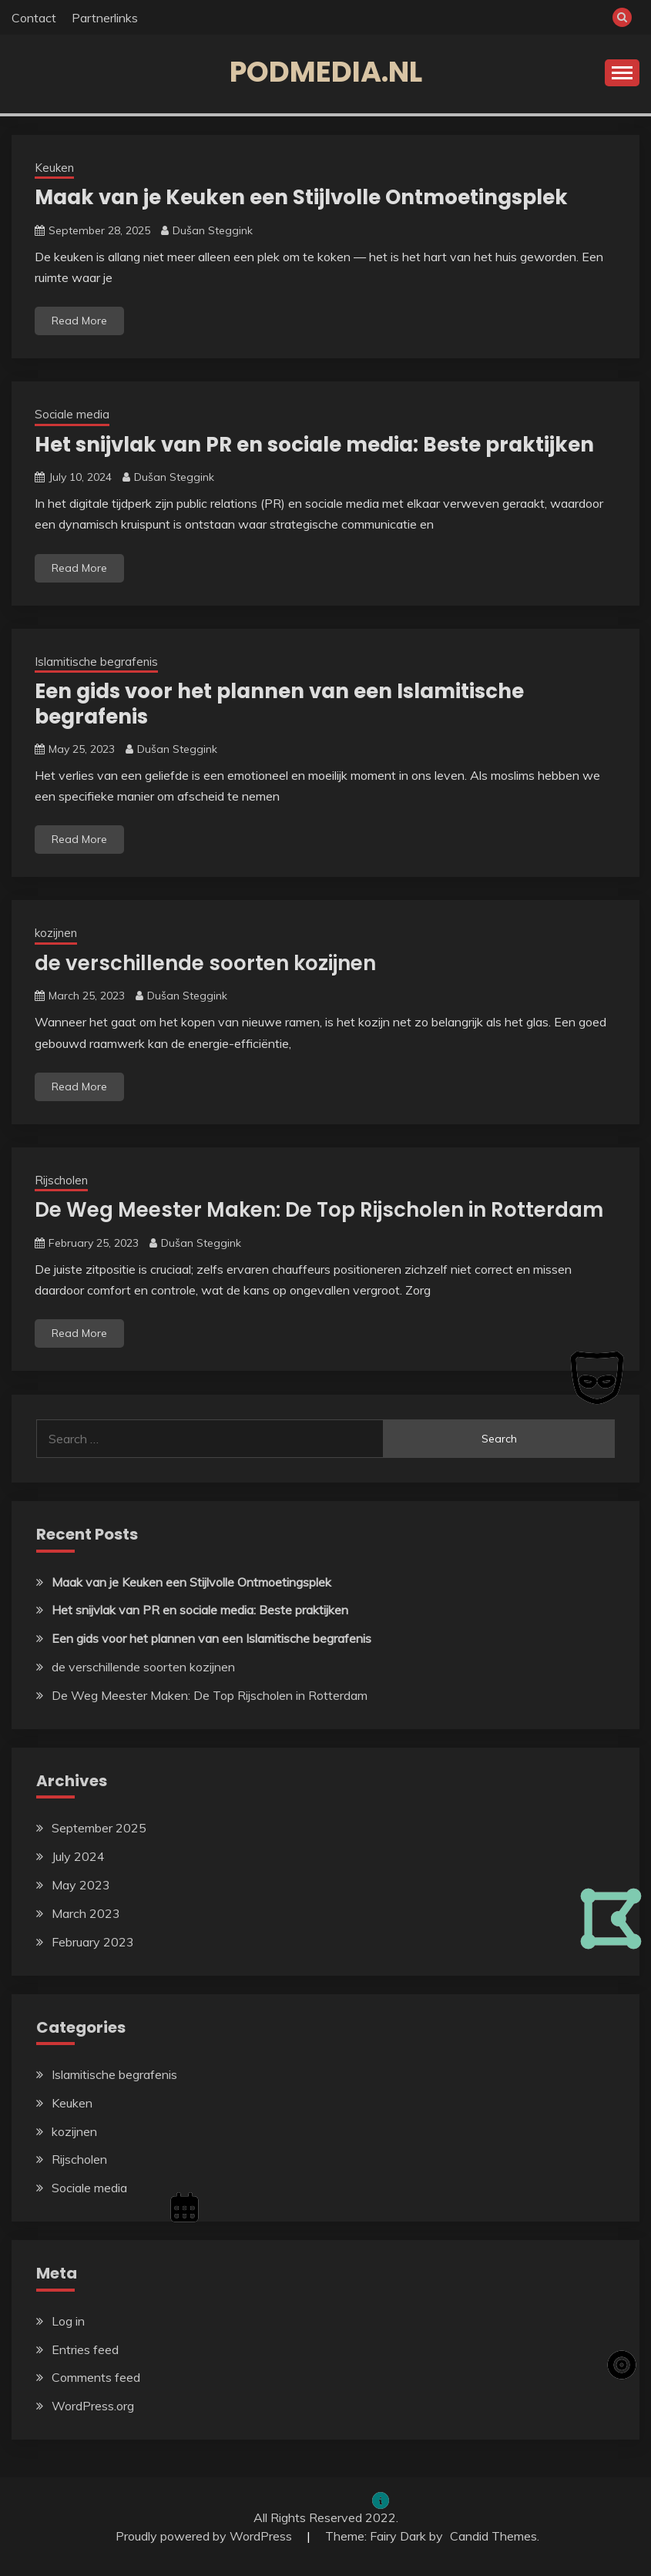  Describe the element at coordinates (611, 1919) in the screenshot. I see `draw a custom polygon shape` at that location.